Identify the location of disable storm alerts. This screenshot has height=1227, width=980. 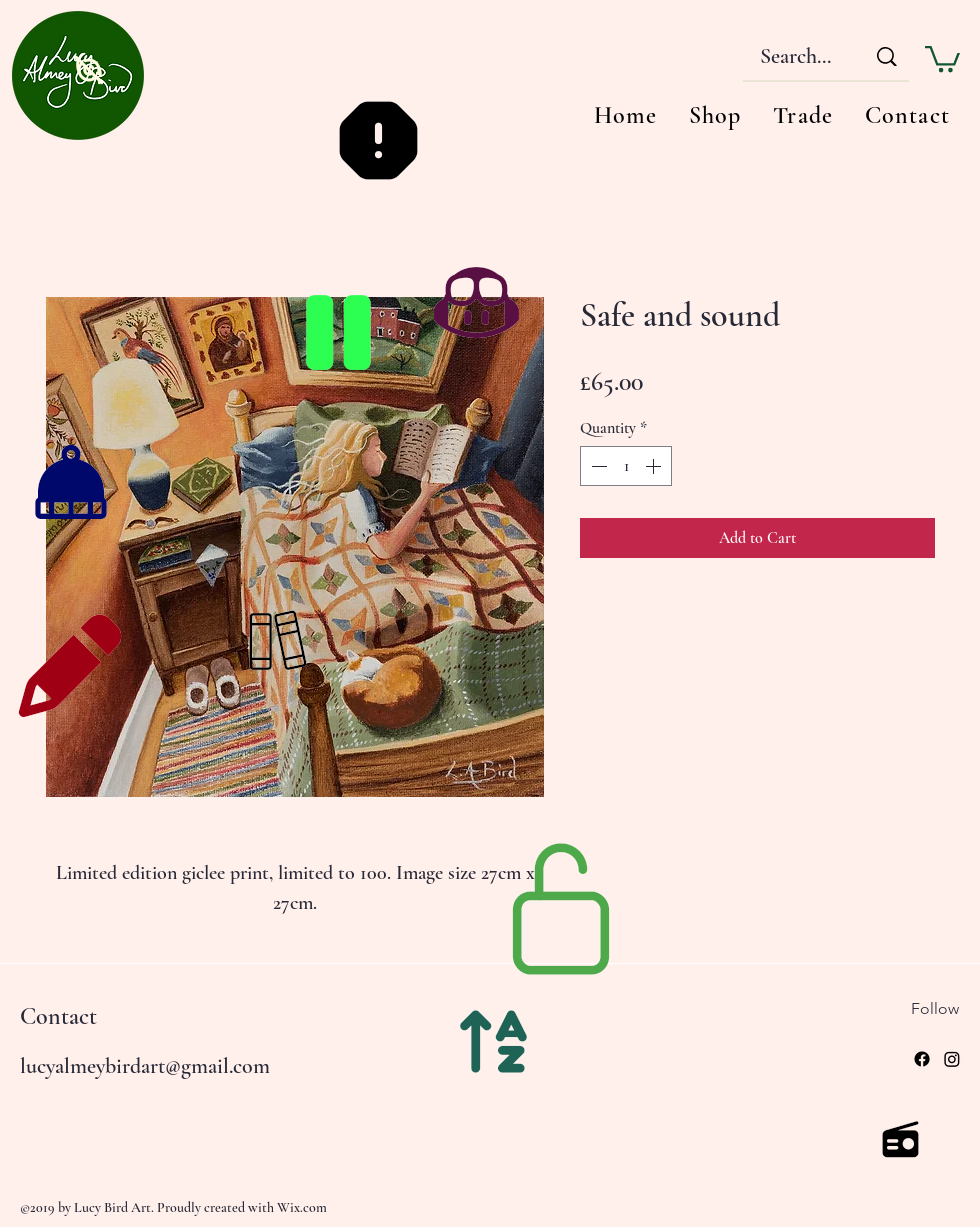
(89, 70).